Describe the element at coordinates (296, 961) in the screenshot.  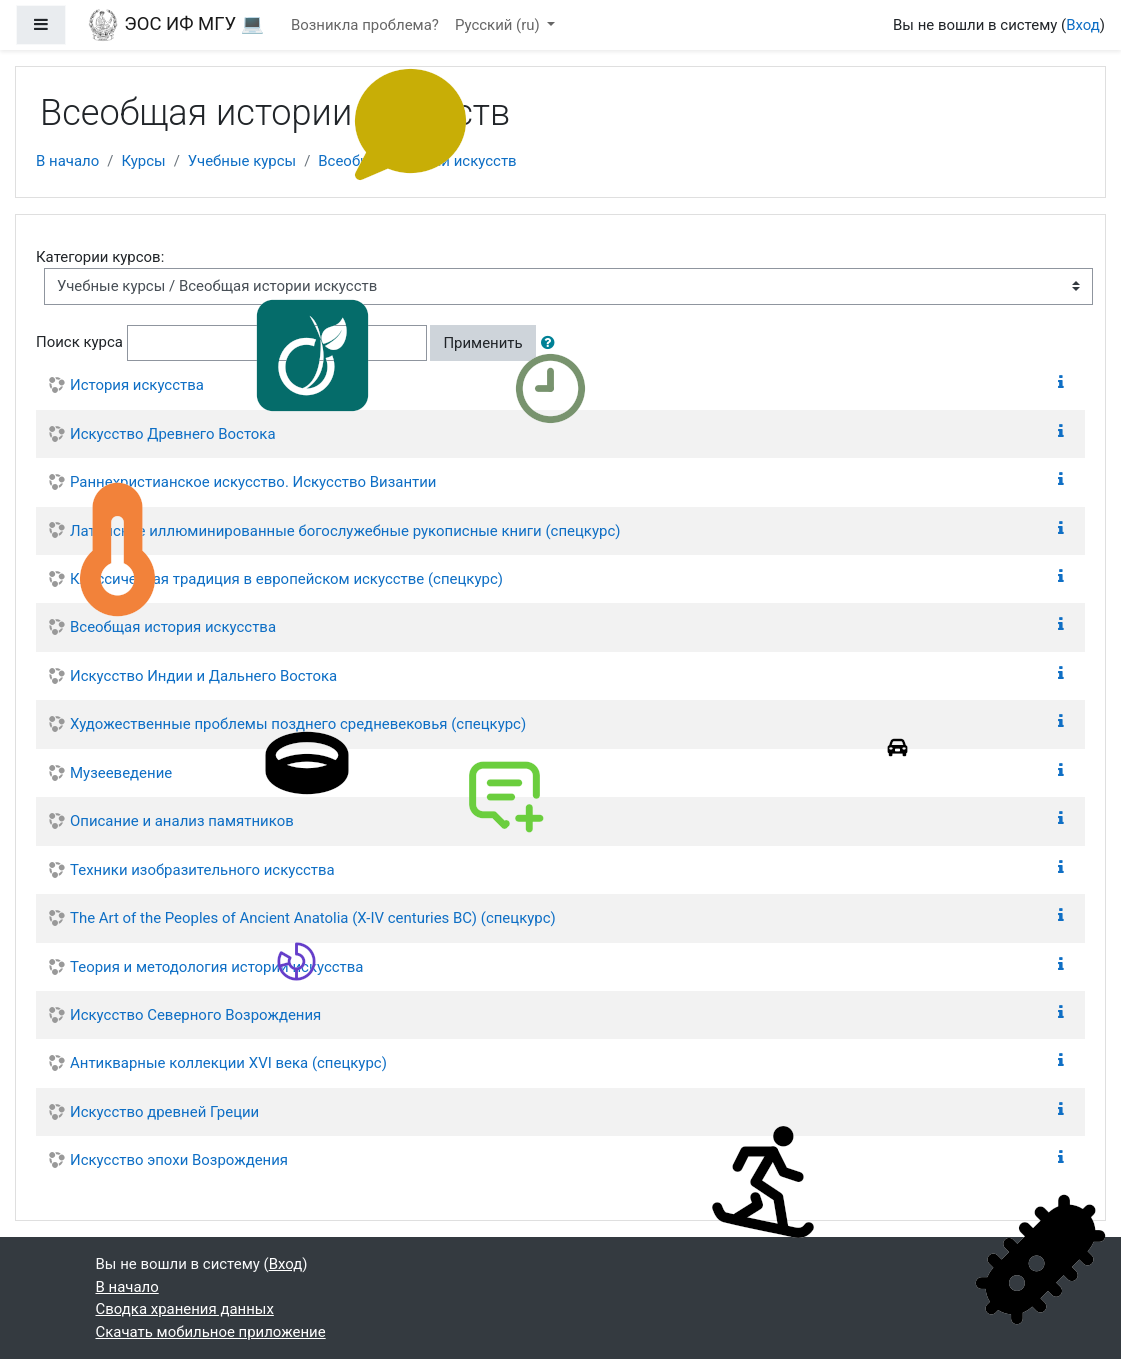
I see `view analytics or statistics breakdown` at that location.